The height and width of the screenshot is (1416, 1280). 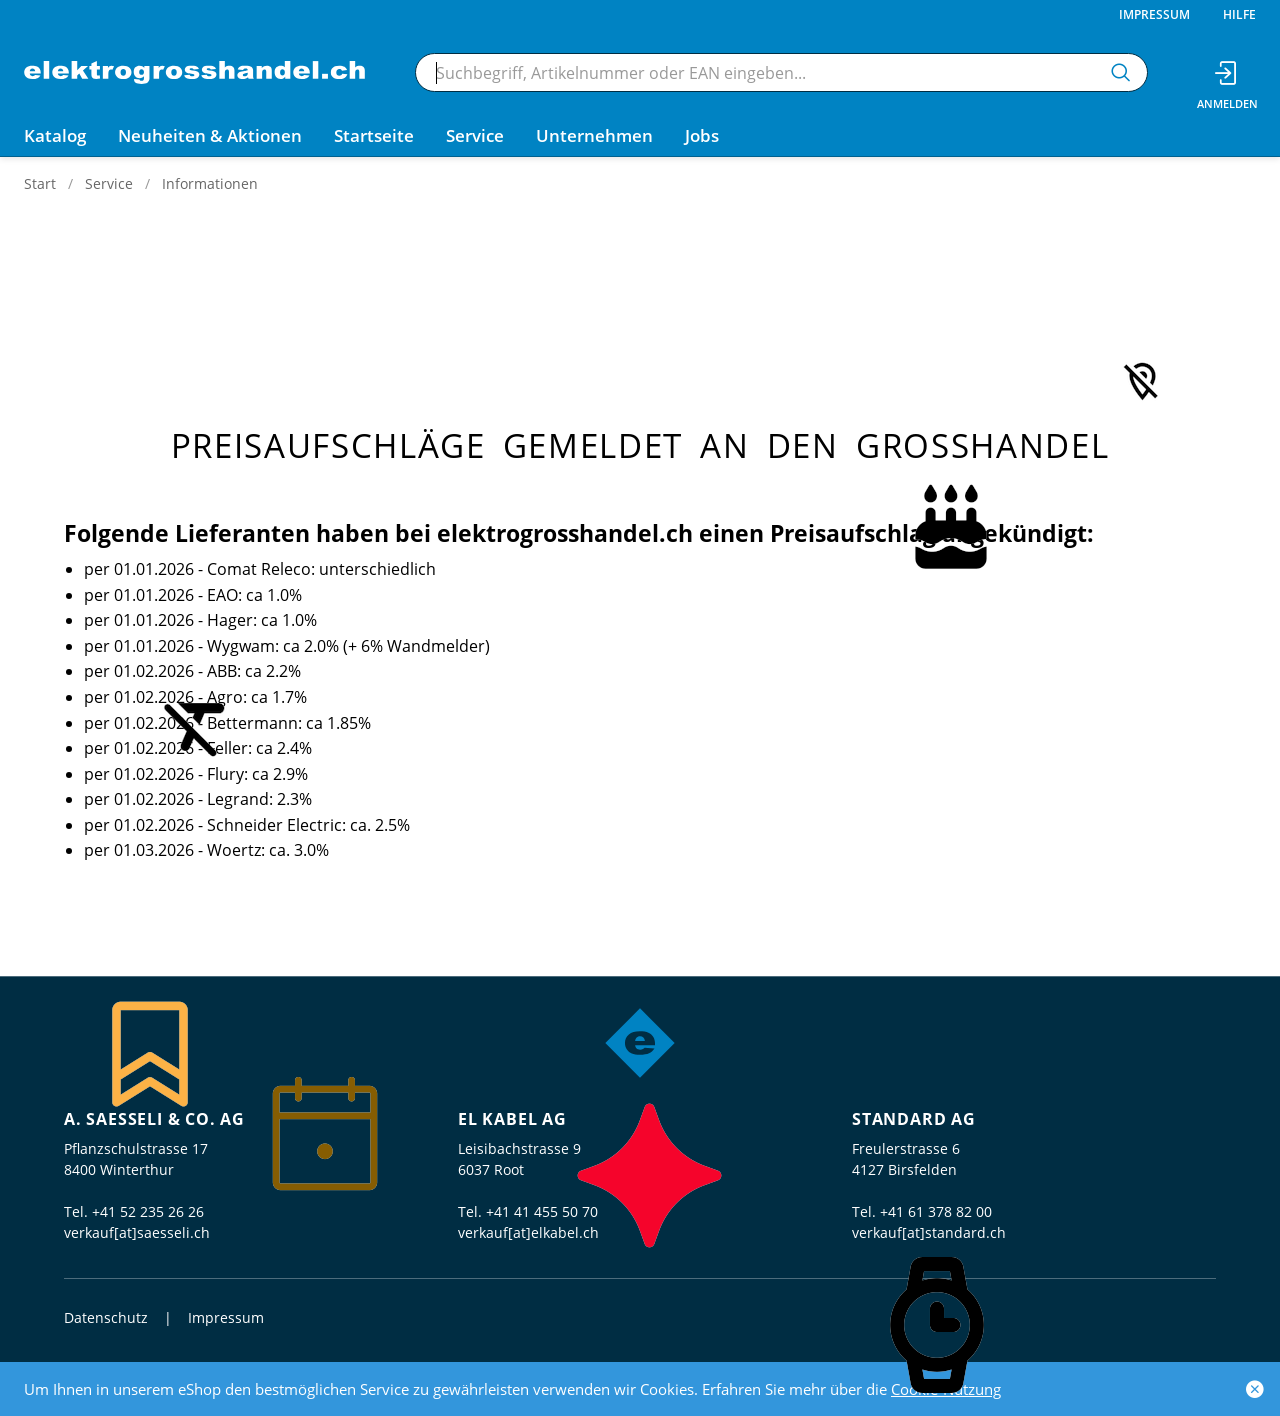 What do you see at coordinates (649, 1175) in the screenshot?
I see `indicates AI-generated or enhanced content` at bounding box center [649, 1175].